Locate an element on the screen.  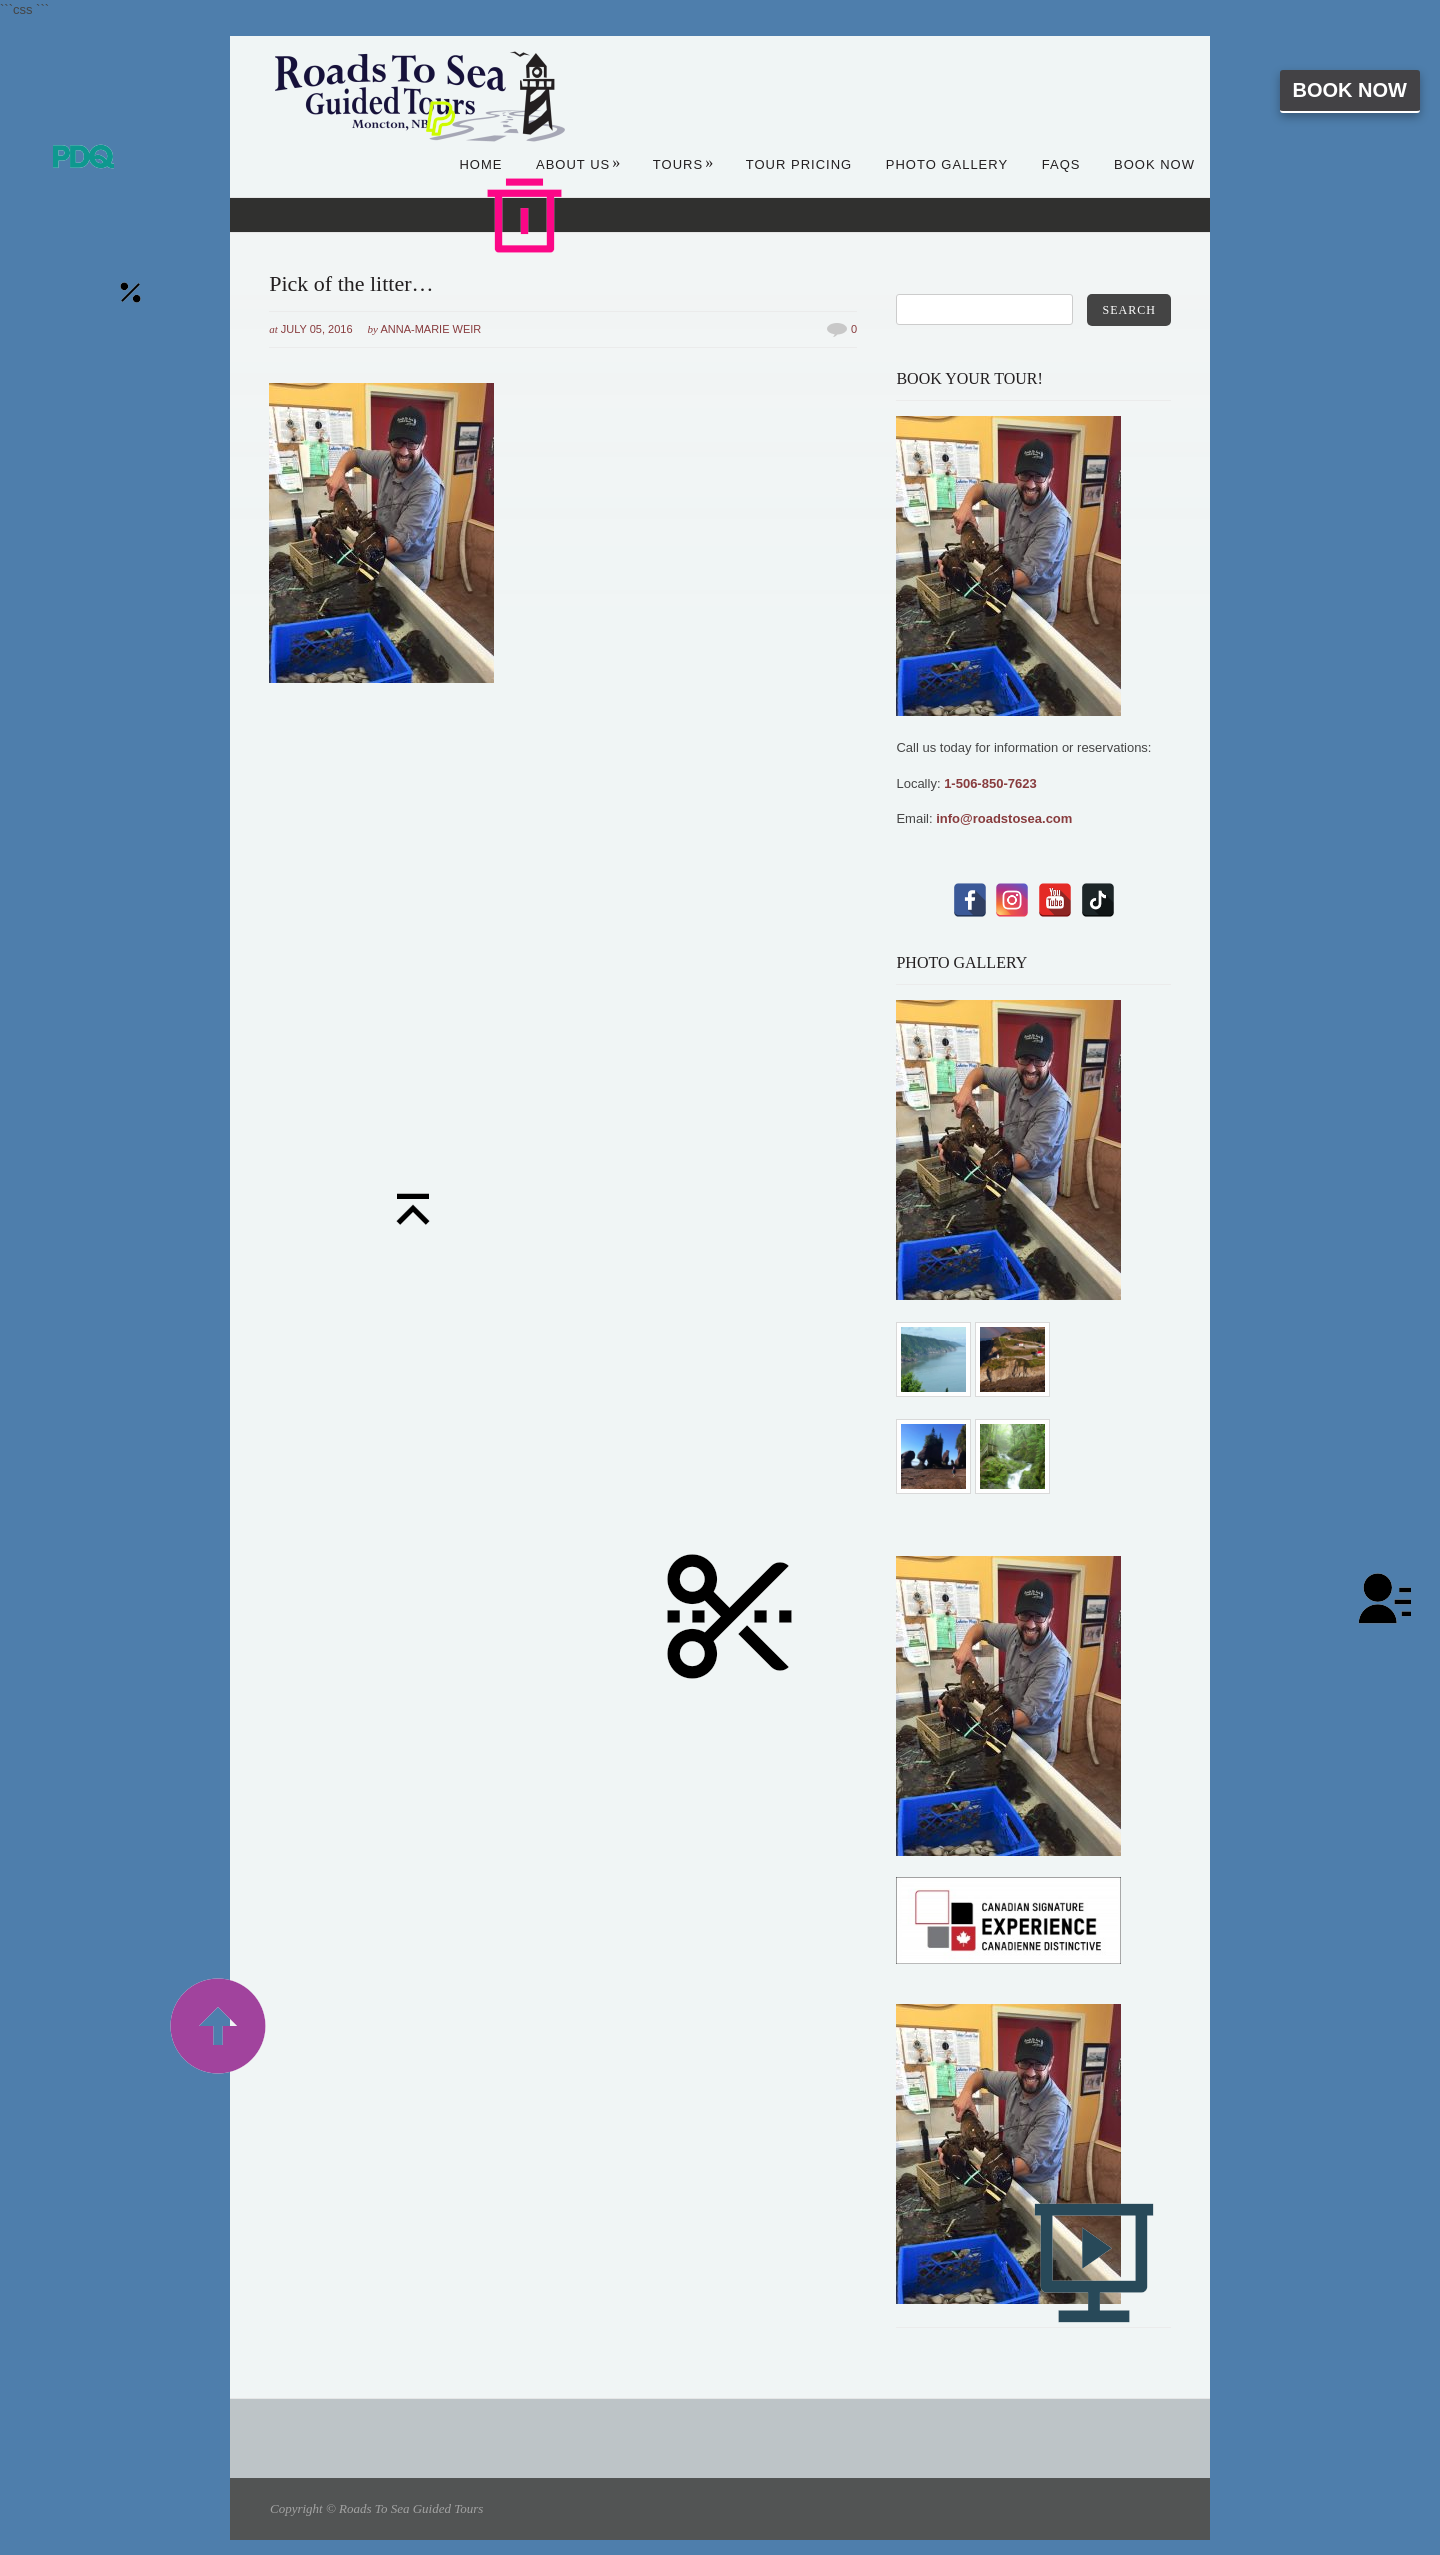
PDQ software logo is located at coordinates (83, 156).